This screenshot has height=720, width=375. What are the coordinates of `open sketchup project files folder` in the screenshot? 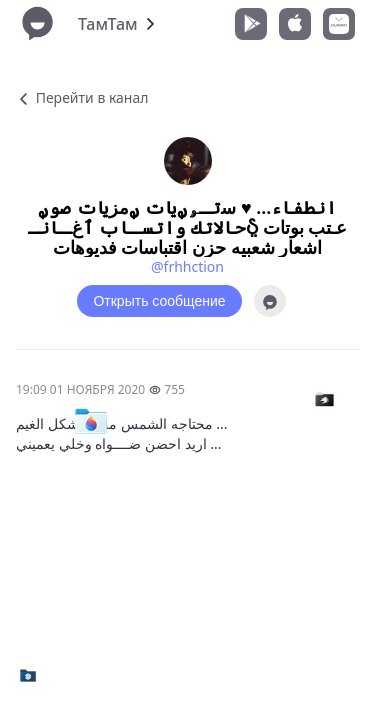 It's located at (28, 676).